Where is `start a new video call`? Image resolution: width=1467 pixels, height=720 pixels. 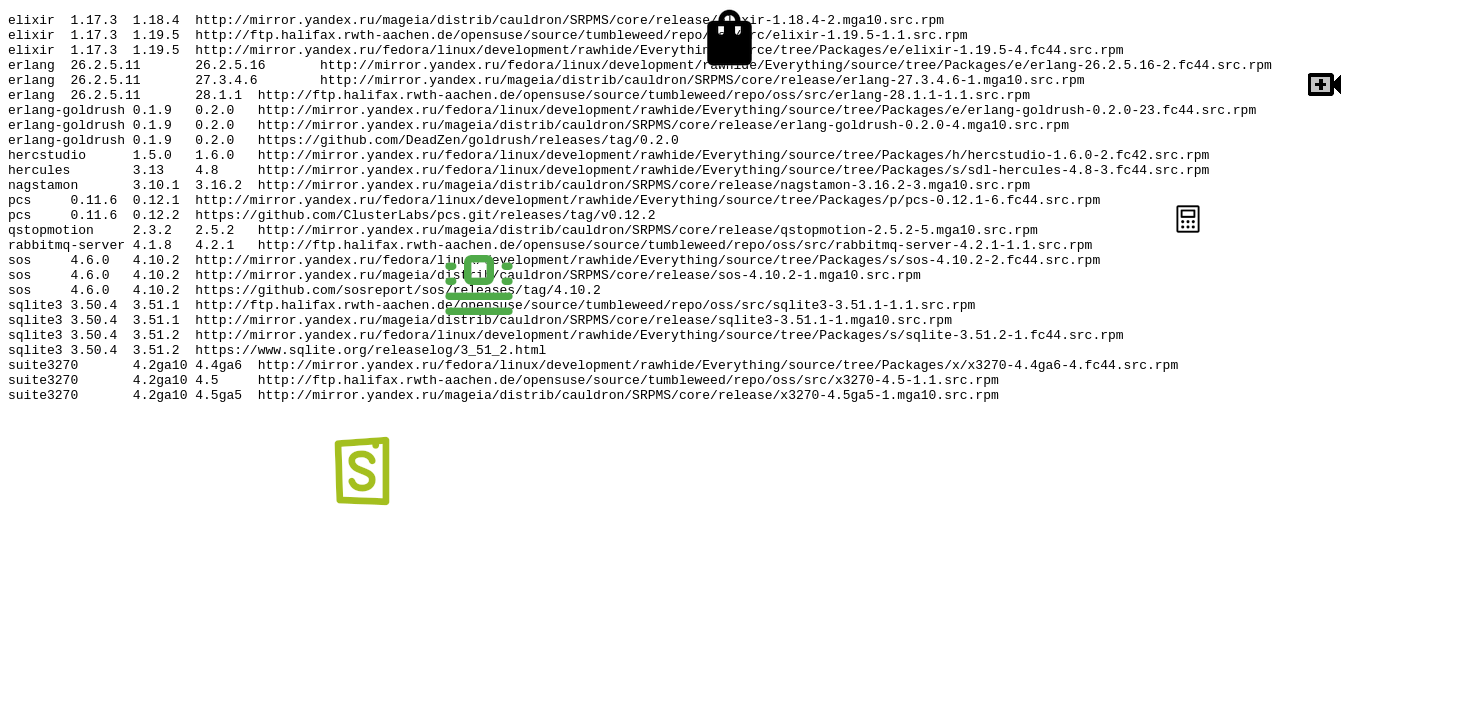 start a new video call is located at coordinates (1324, 84).